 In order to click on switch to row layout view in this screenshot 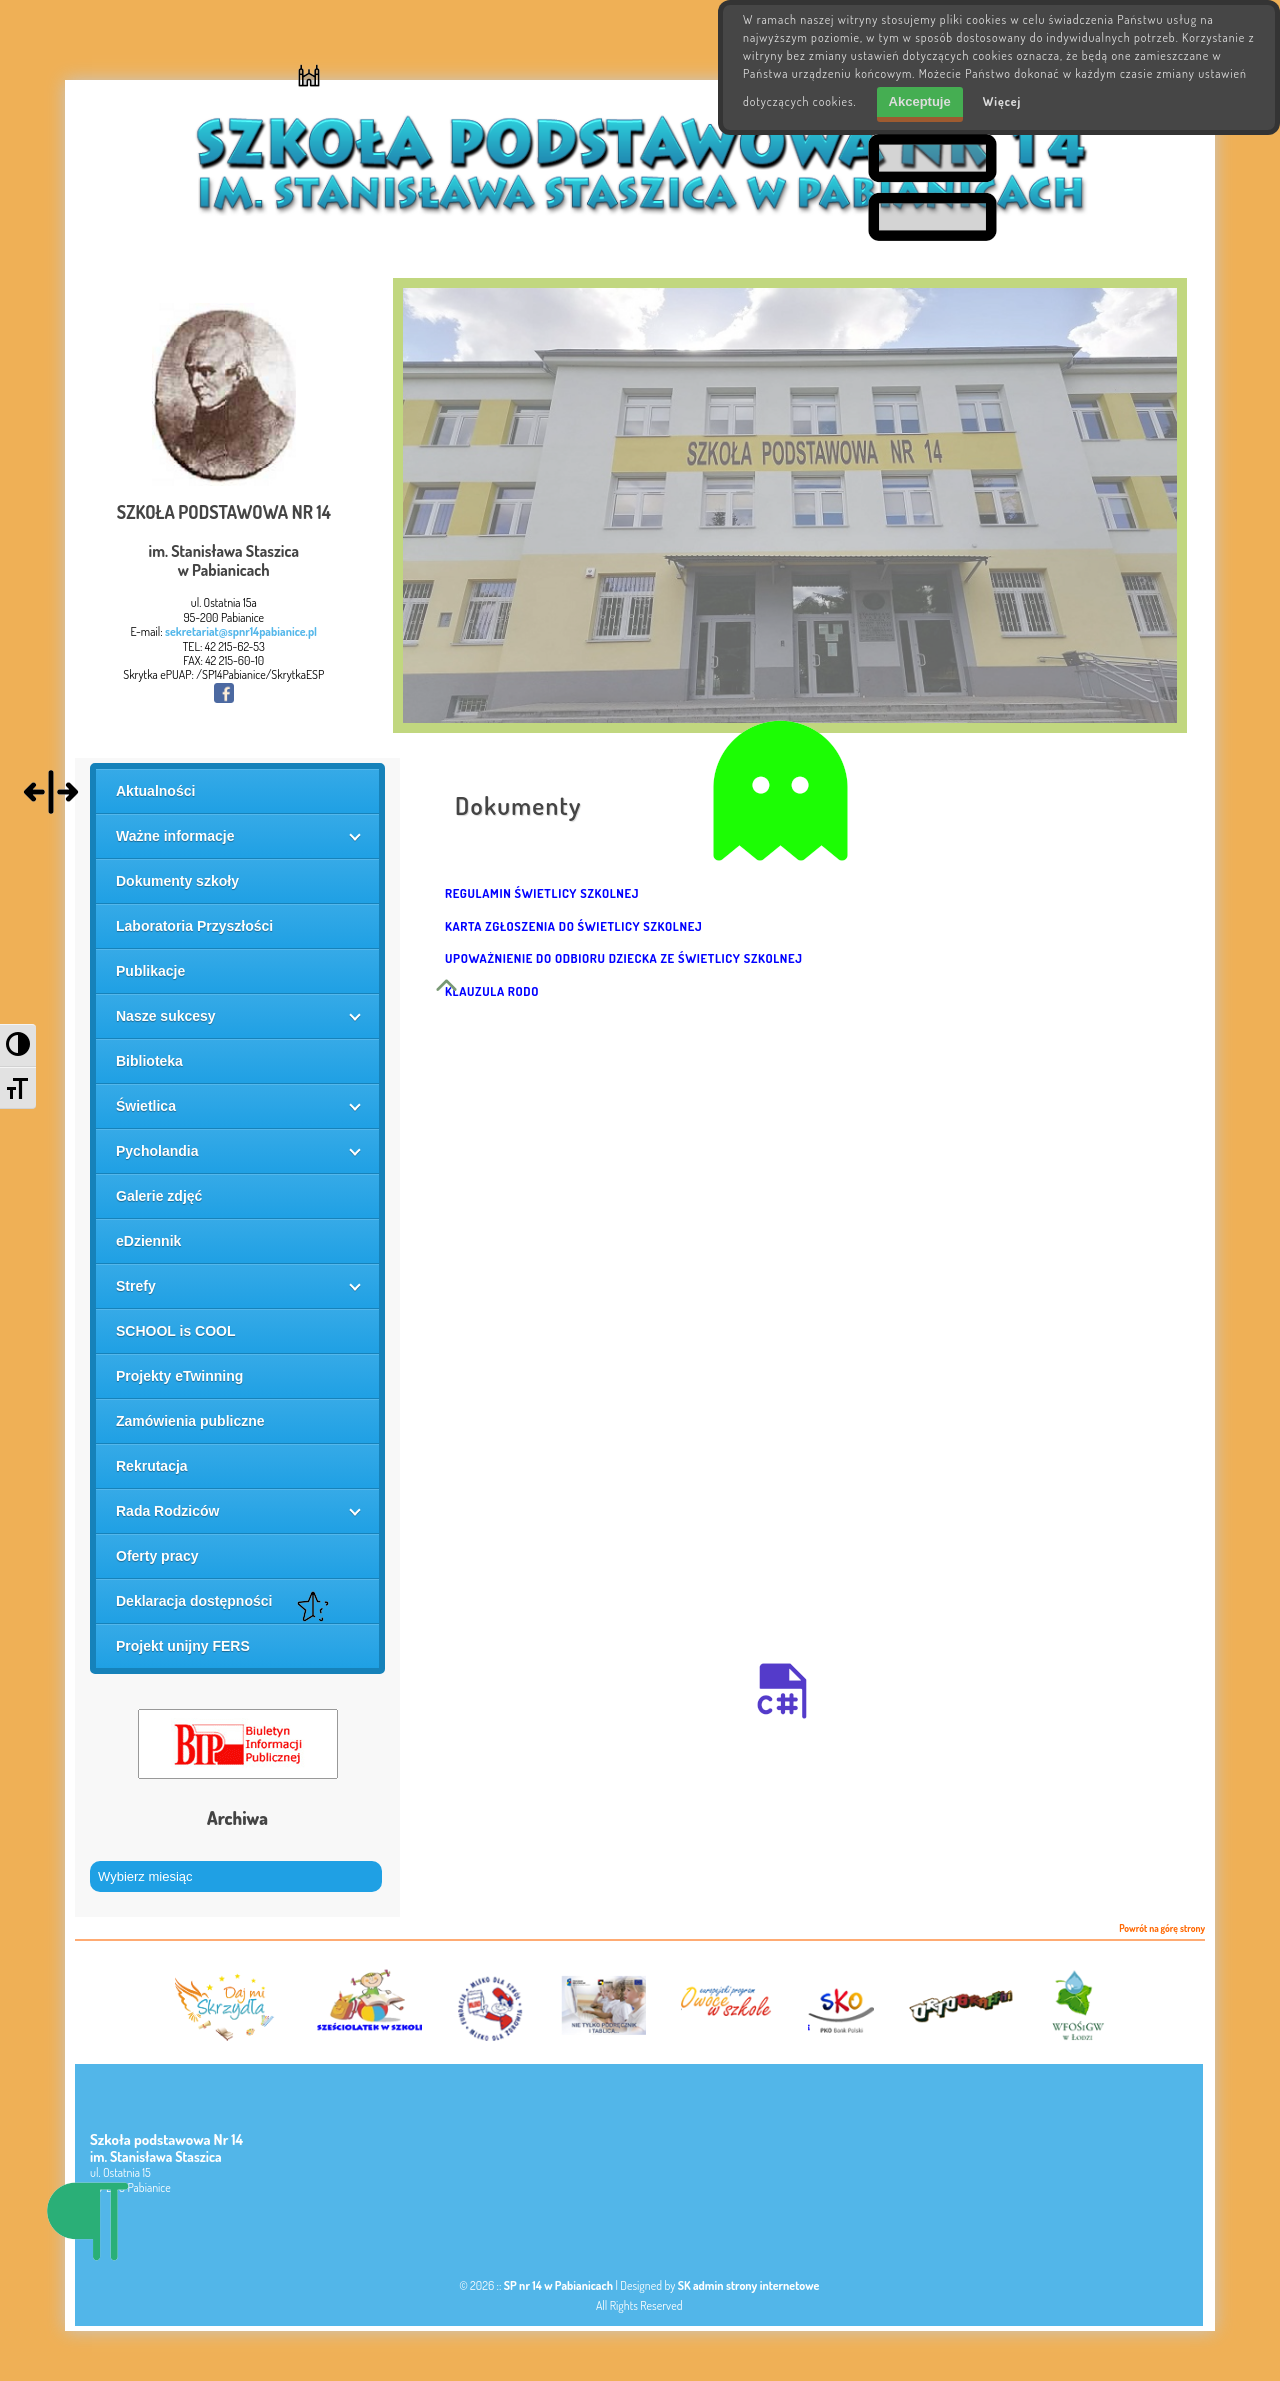, I will do `click(932, 187)`.